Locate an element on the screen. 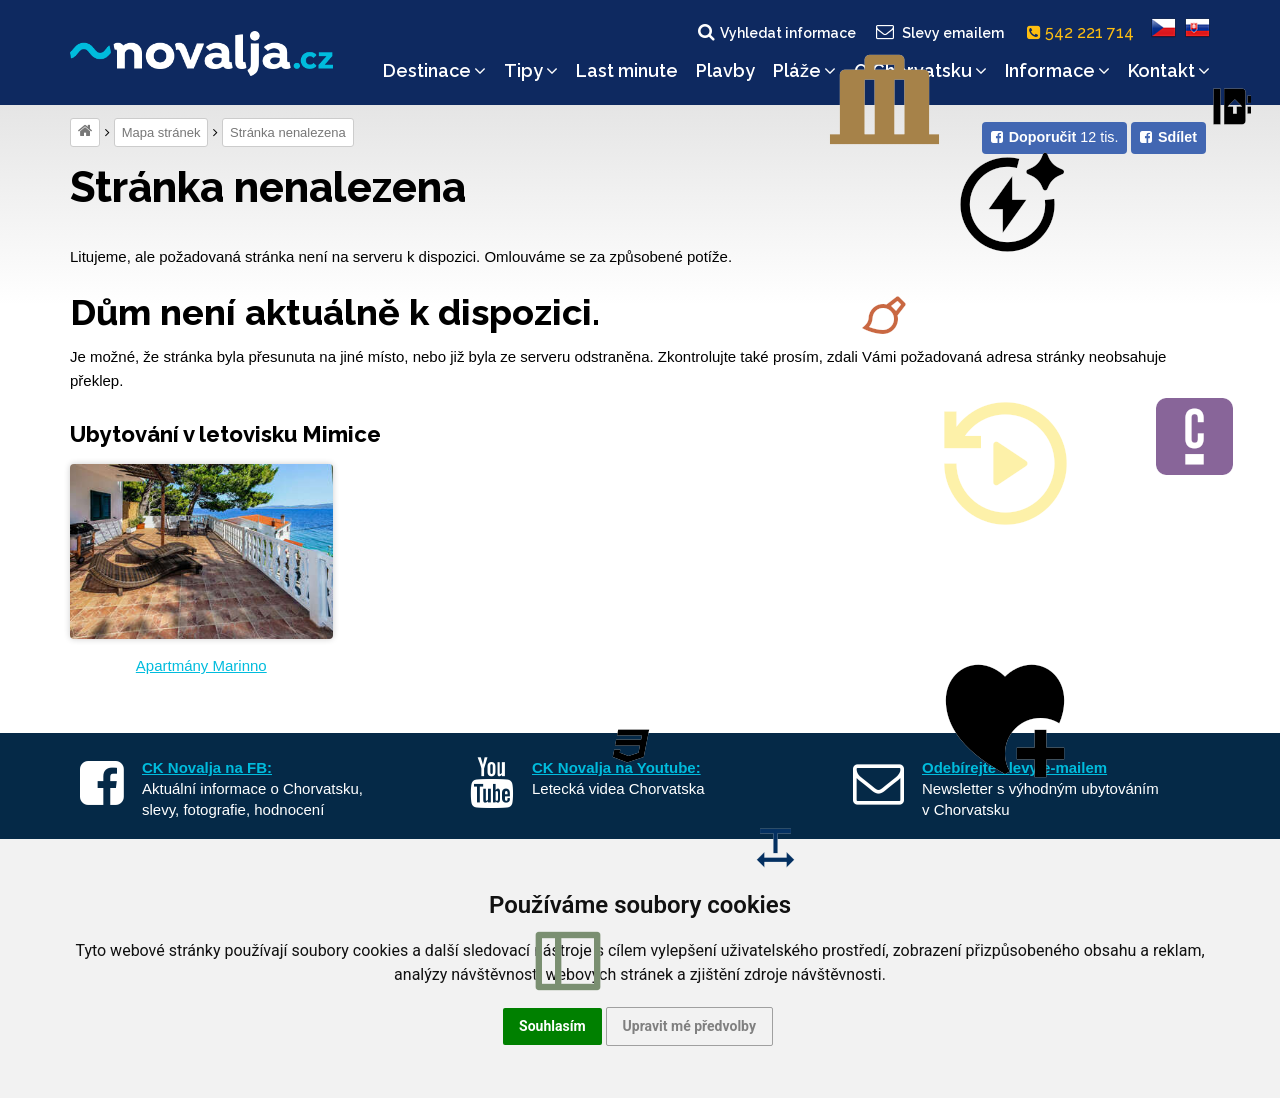  access brush or painting tools is located at coordinates (884, 316).